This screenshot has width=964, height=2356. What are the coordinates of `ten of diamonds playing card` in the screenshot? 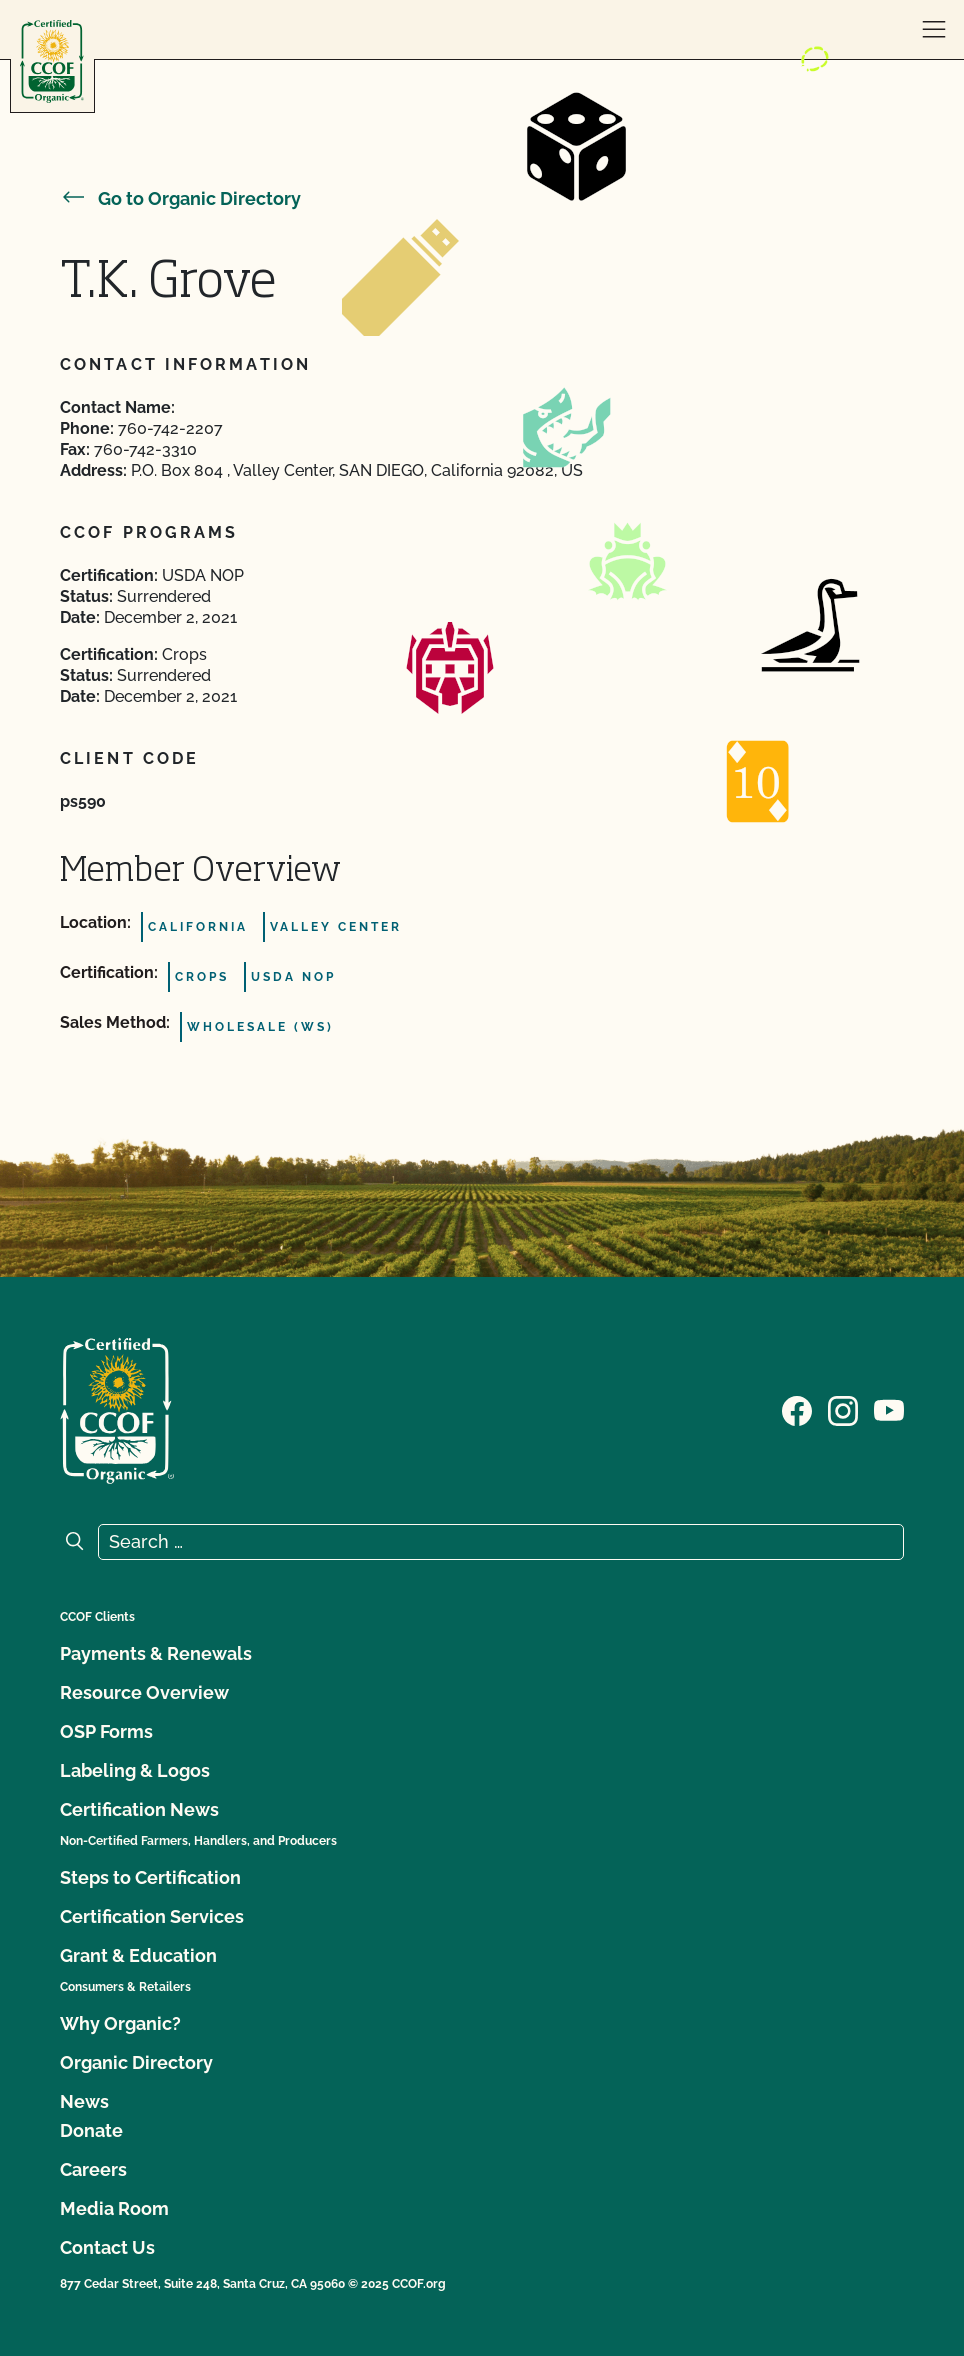 It's located at (757, 781).